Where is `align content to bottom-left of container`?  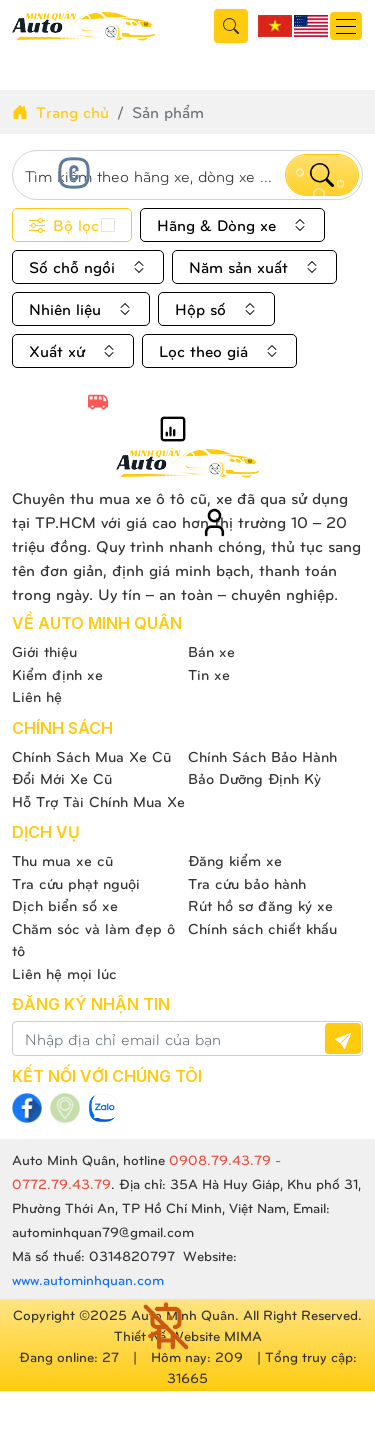 align content to bottom-left of container is located at coordinates (173, 429).